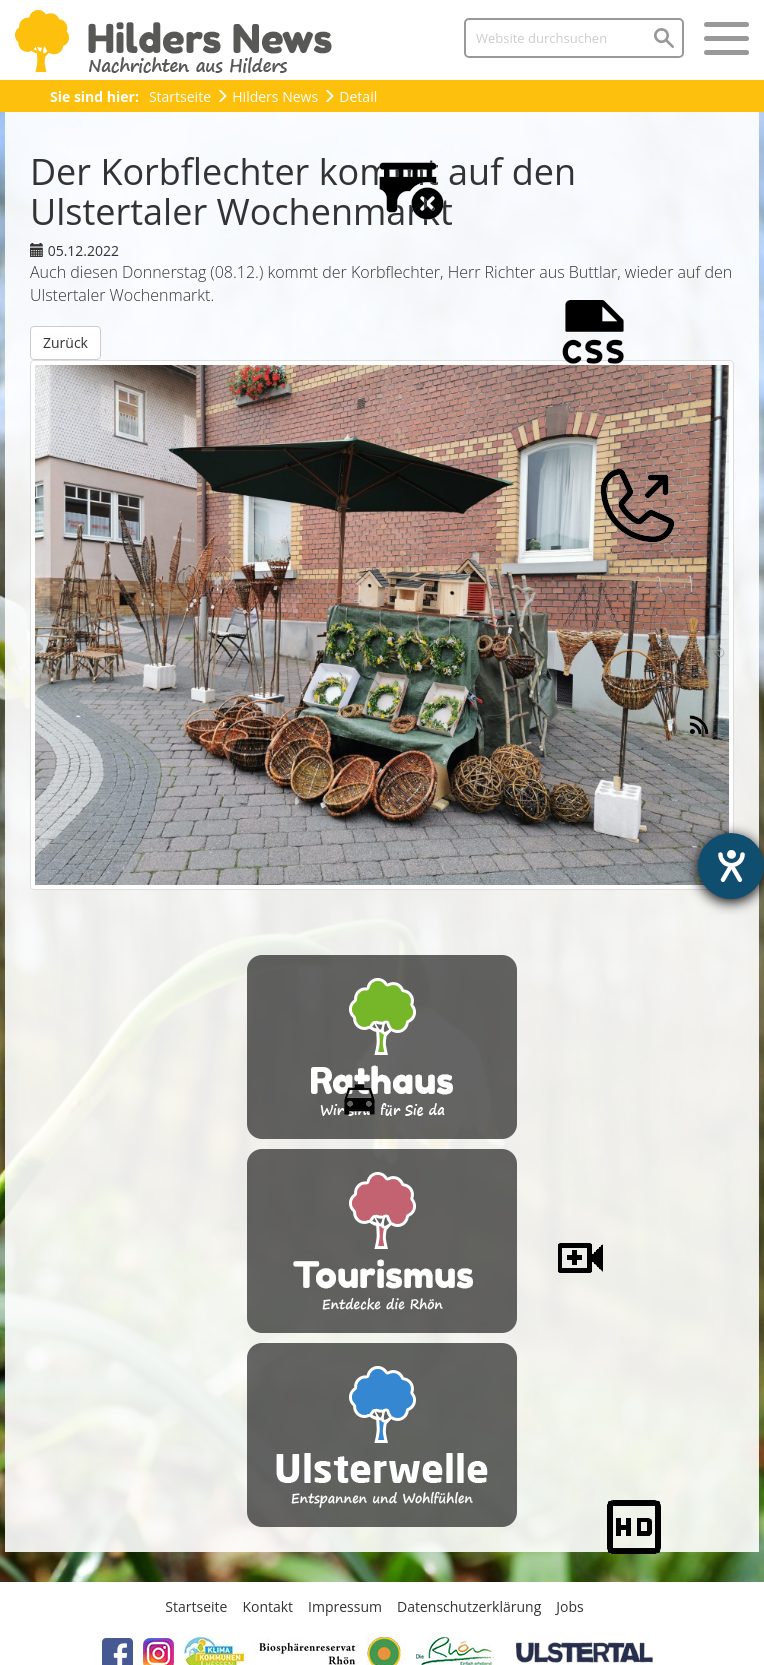  What do you see at coordinates (594, 334) in the screenshot?
I see `a CSS stylesheet file` at bounding box center [594, 334].